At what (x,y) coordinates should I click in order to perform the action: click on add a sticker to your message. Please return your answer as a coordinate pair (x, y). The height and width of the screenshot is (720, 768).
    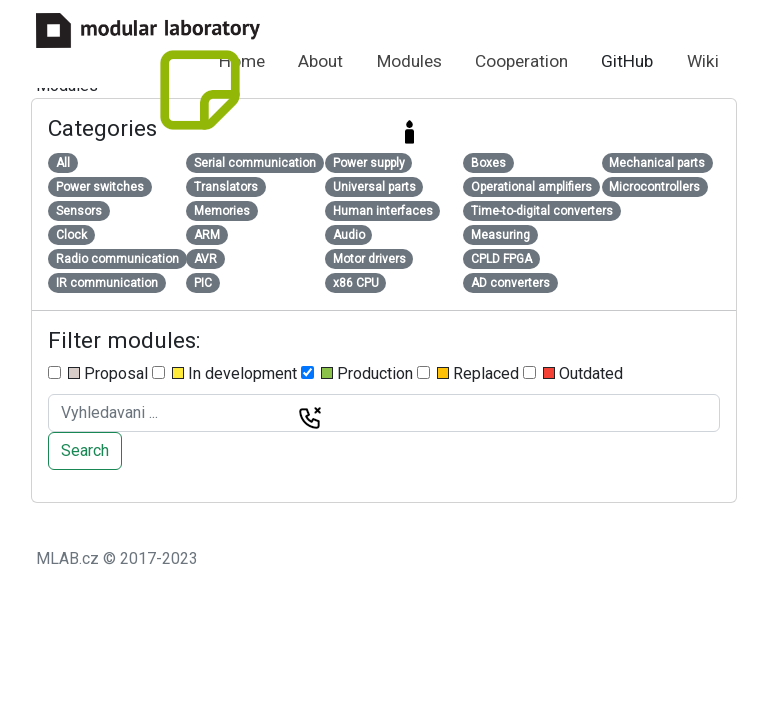
    Looking at the image, I should click on (200, 90).